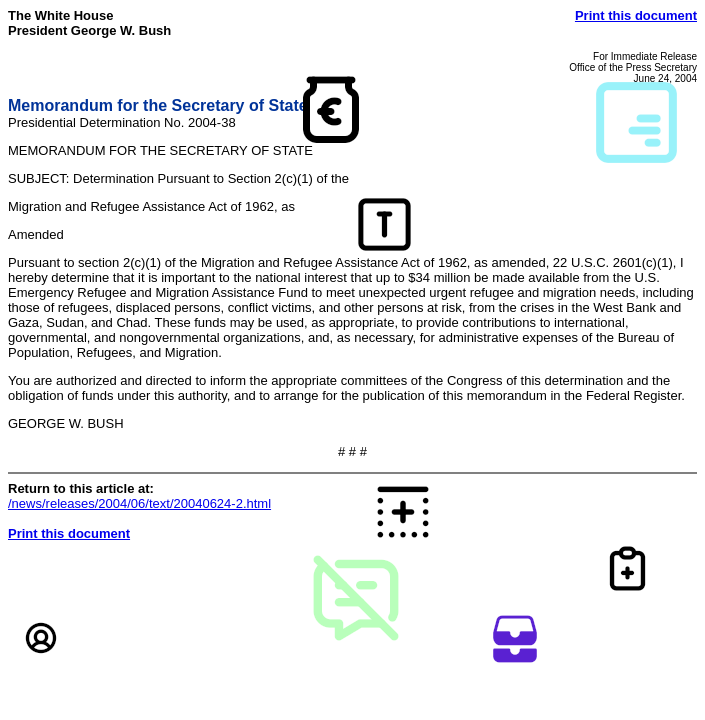 Image resolution: width=705 pixels, height=720 pixels. What do you see at coordinates (331, 108) in the screenshot?
I see `leave a tip or donation in euros` at bounding box center [331, 108].